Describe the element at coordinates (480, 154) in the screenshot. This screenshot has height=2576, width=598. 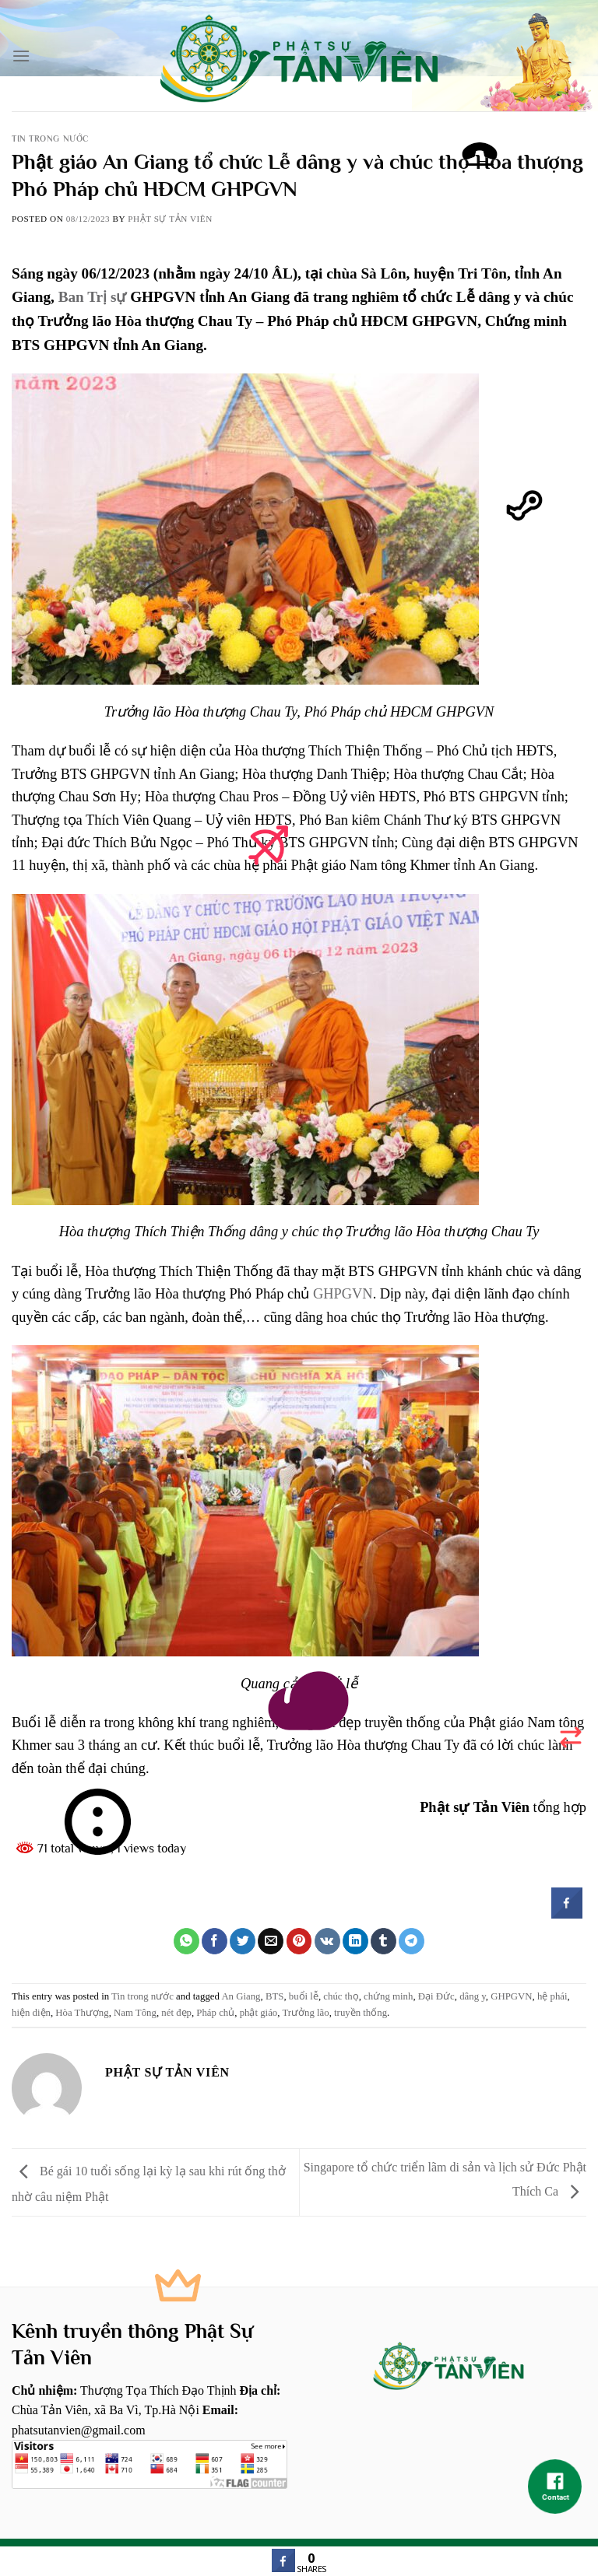
I see `end the current phone call` at that location.